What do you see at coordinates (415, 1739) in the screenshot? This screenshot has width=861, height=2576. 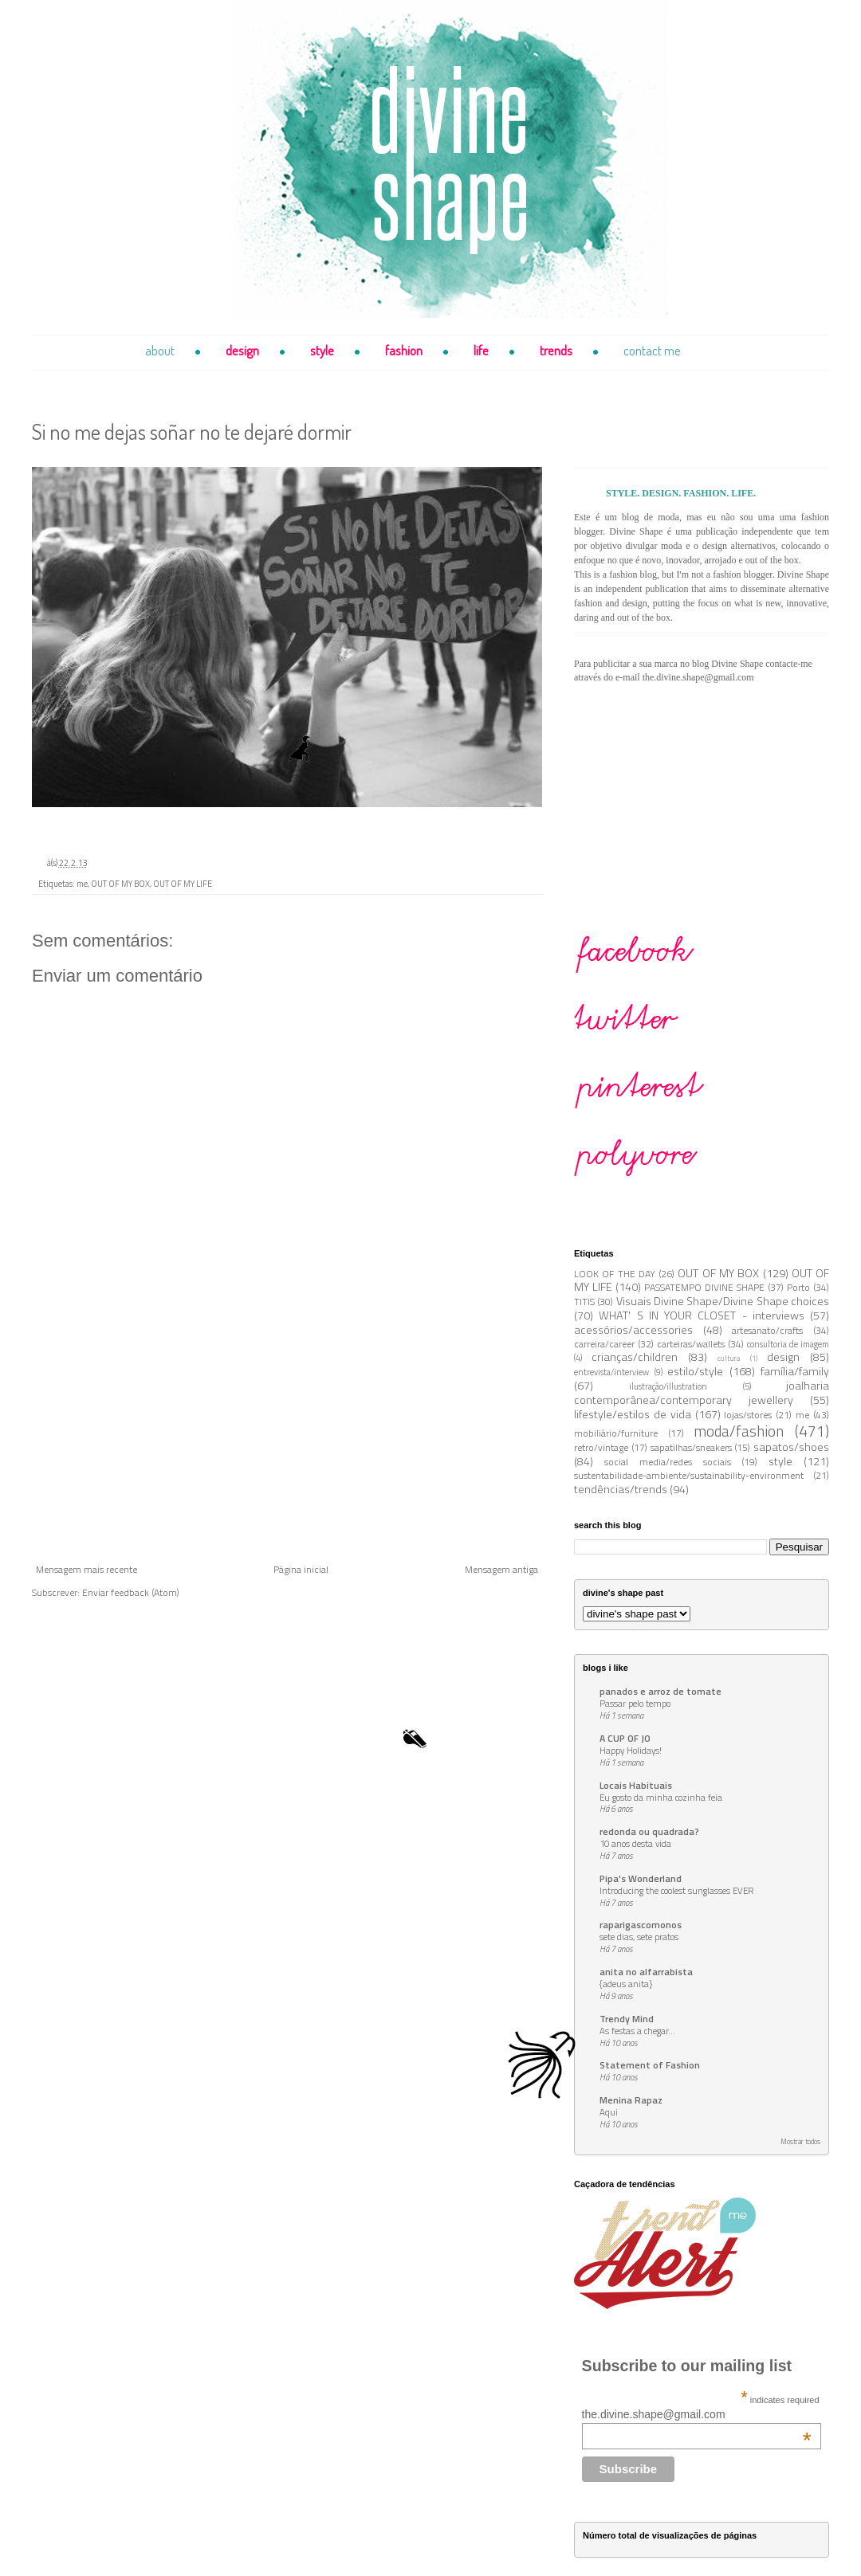 I see `blow the whistle to report a violation` at bounding box center [415, 1739].